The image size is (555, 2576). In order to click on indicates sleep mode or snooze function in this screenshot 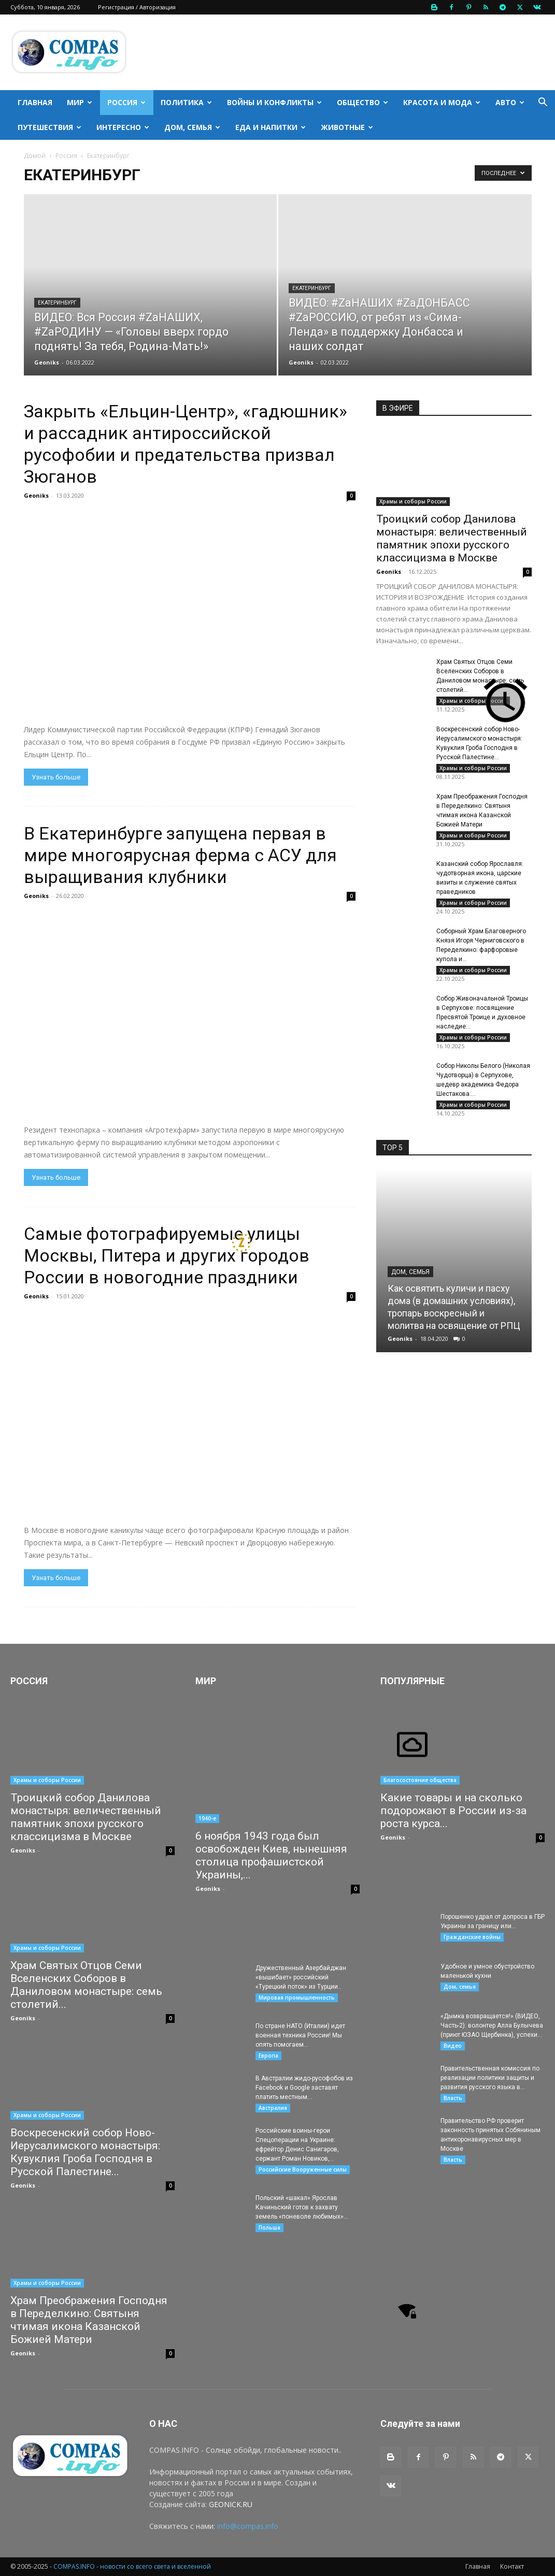, I will do `click(241, 1242)`.